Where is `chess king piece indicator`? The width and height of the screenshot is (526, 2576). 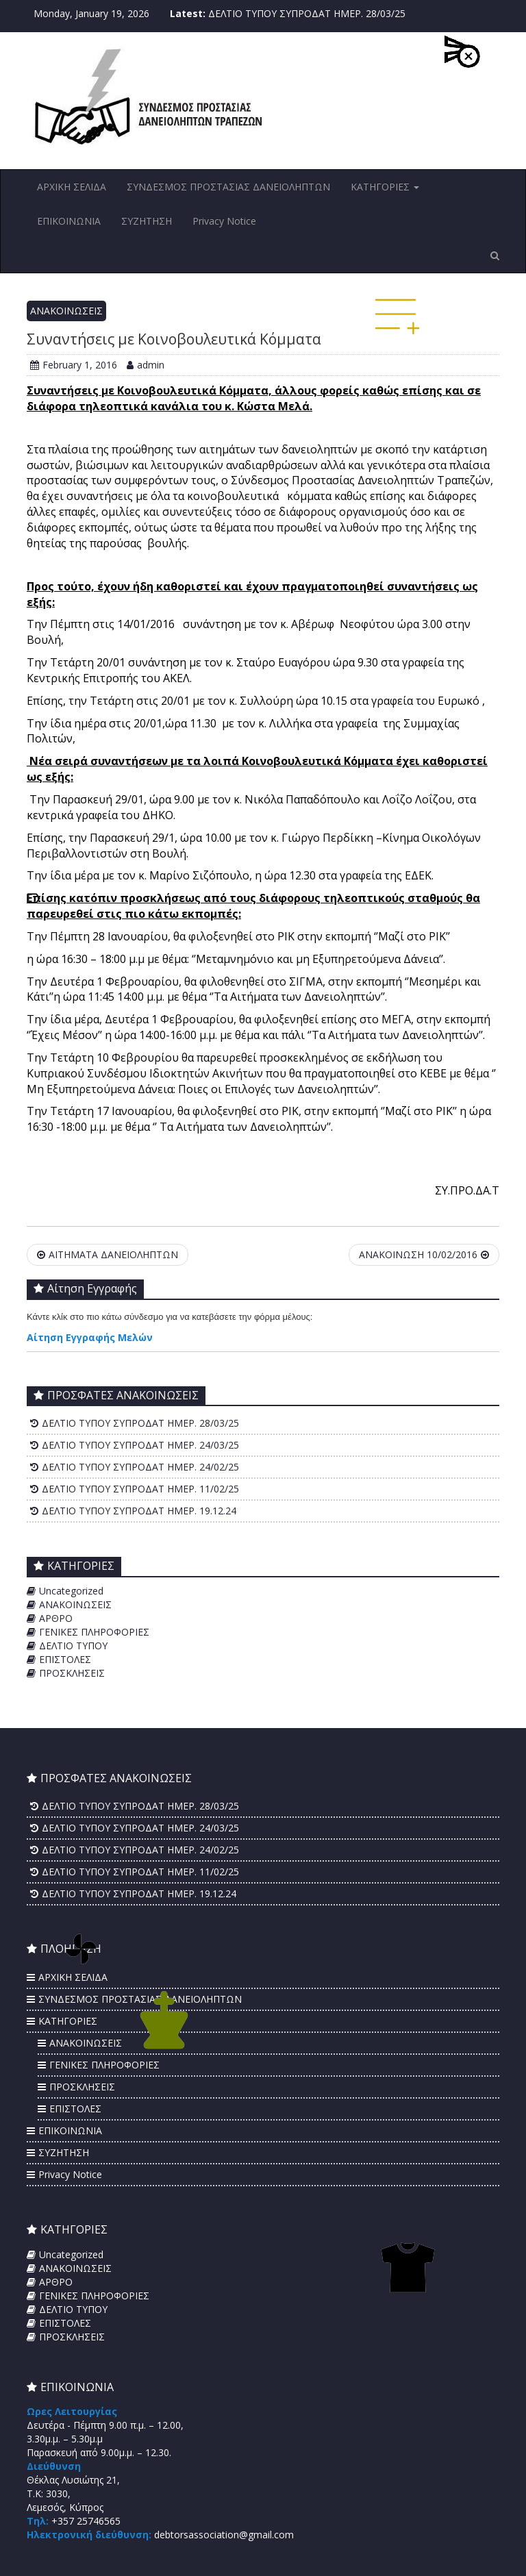 chess king piece indicator is located at coordinates (164, 2021).